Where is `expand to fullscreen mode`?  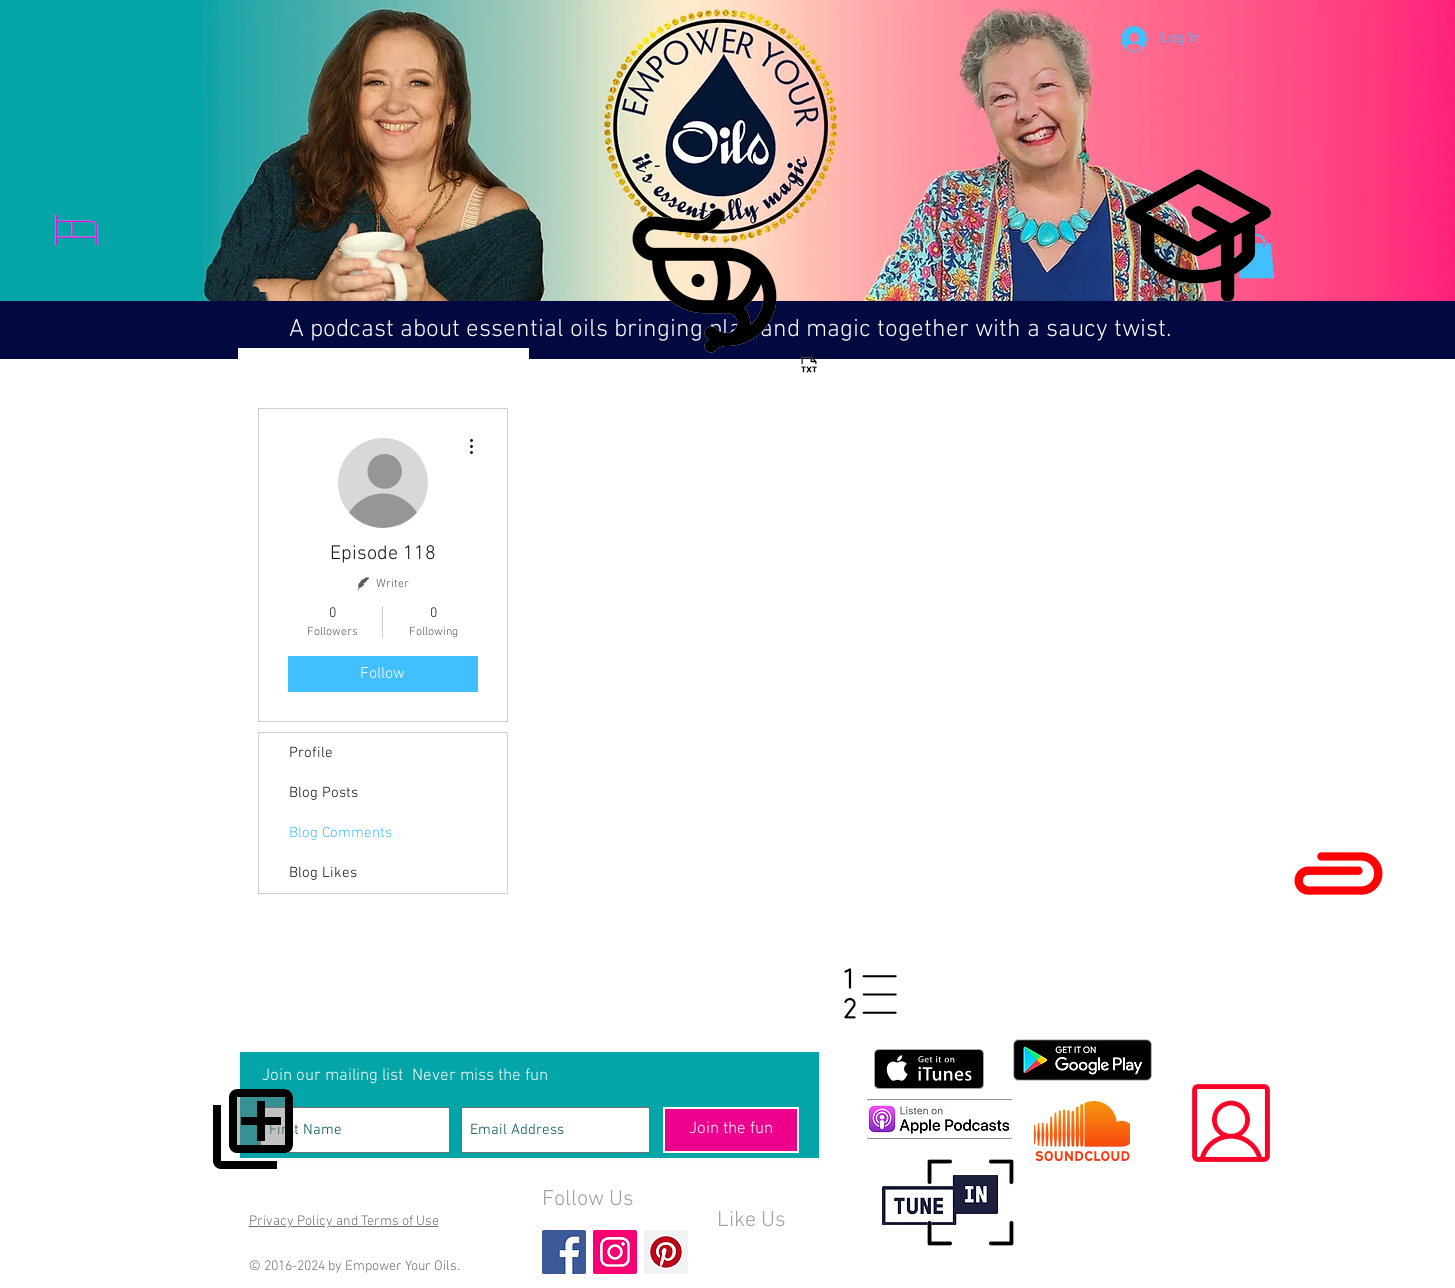 expand to fullscreen mode is located at coordinates (970, 1202).